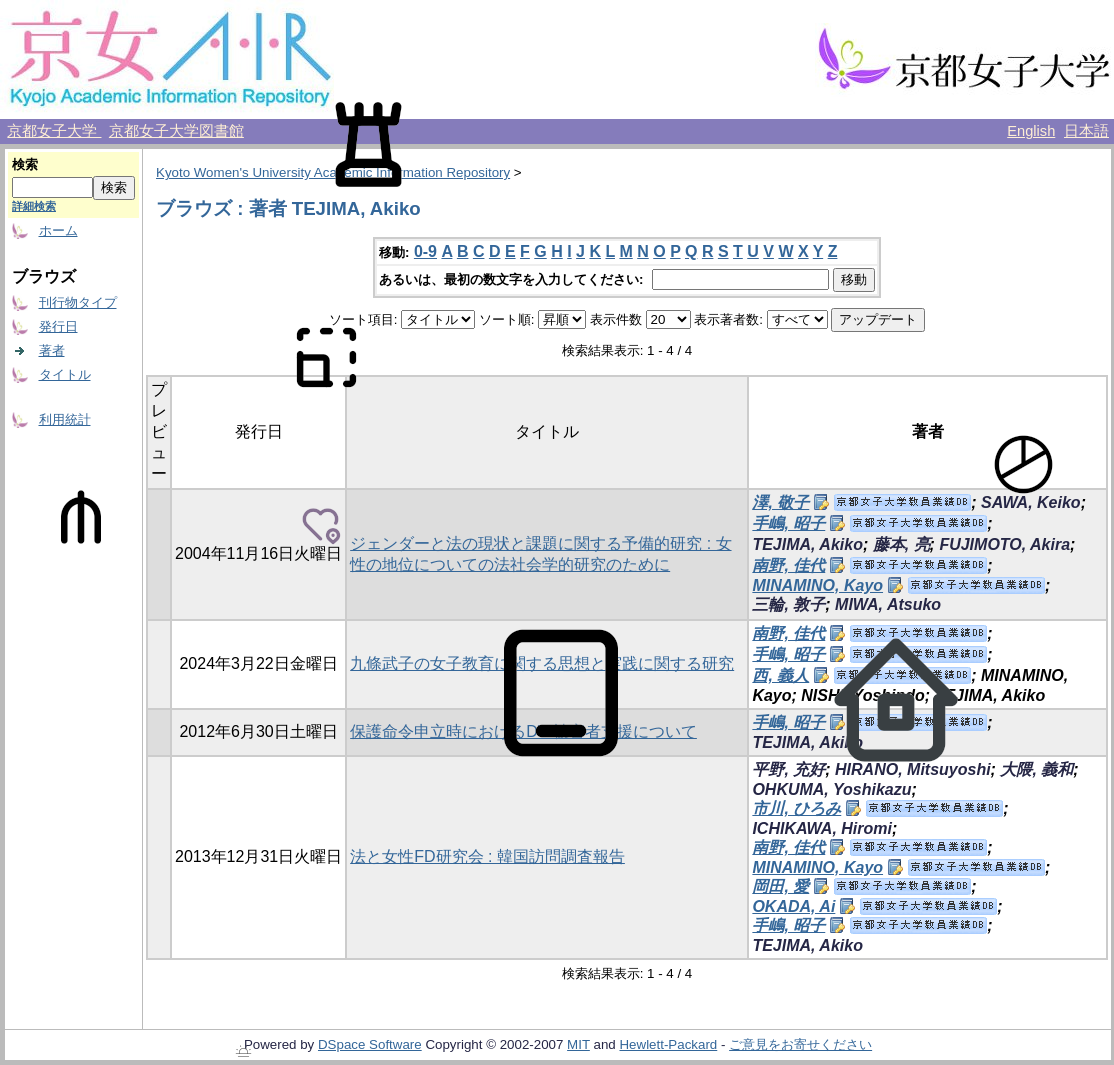 The height and width of the screenshot is (1065, 1114). I want to click on play chess or access chess game, so click(368, 144).